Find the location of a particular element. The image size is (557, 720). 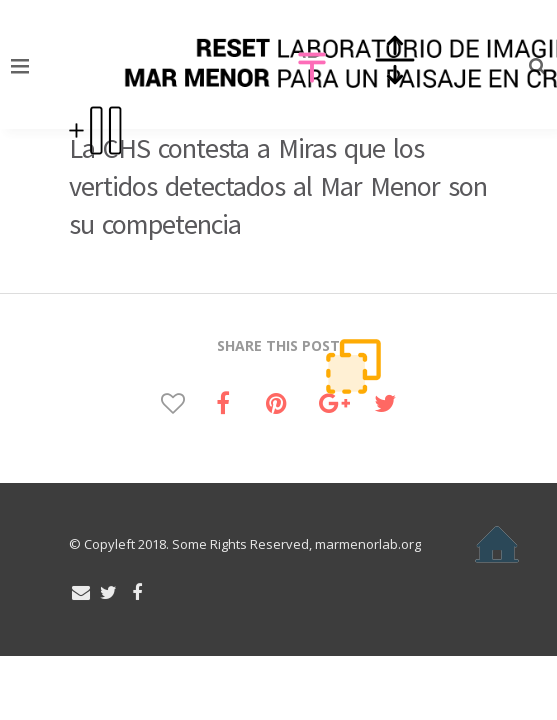

add a column to the left is located at coordinates (99, 130).